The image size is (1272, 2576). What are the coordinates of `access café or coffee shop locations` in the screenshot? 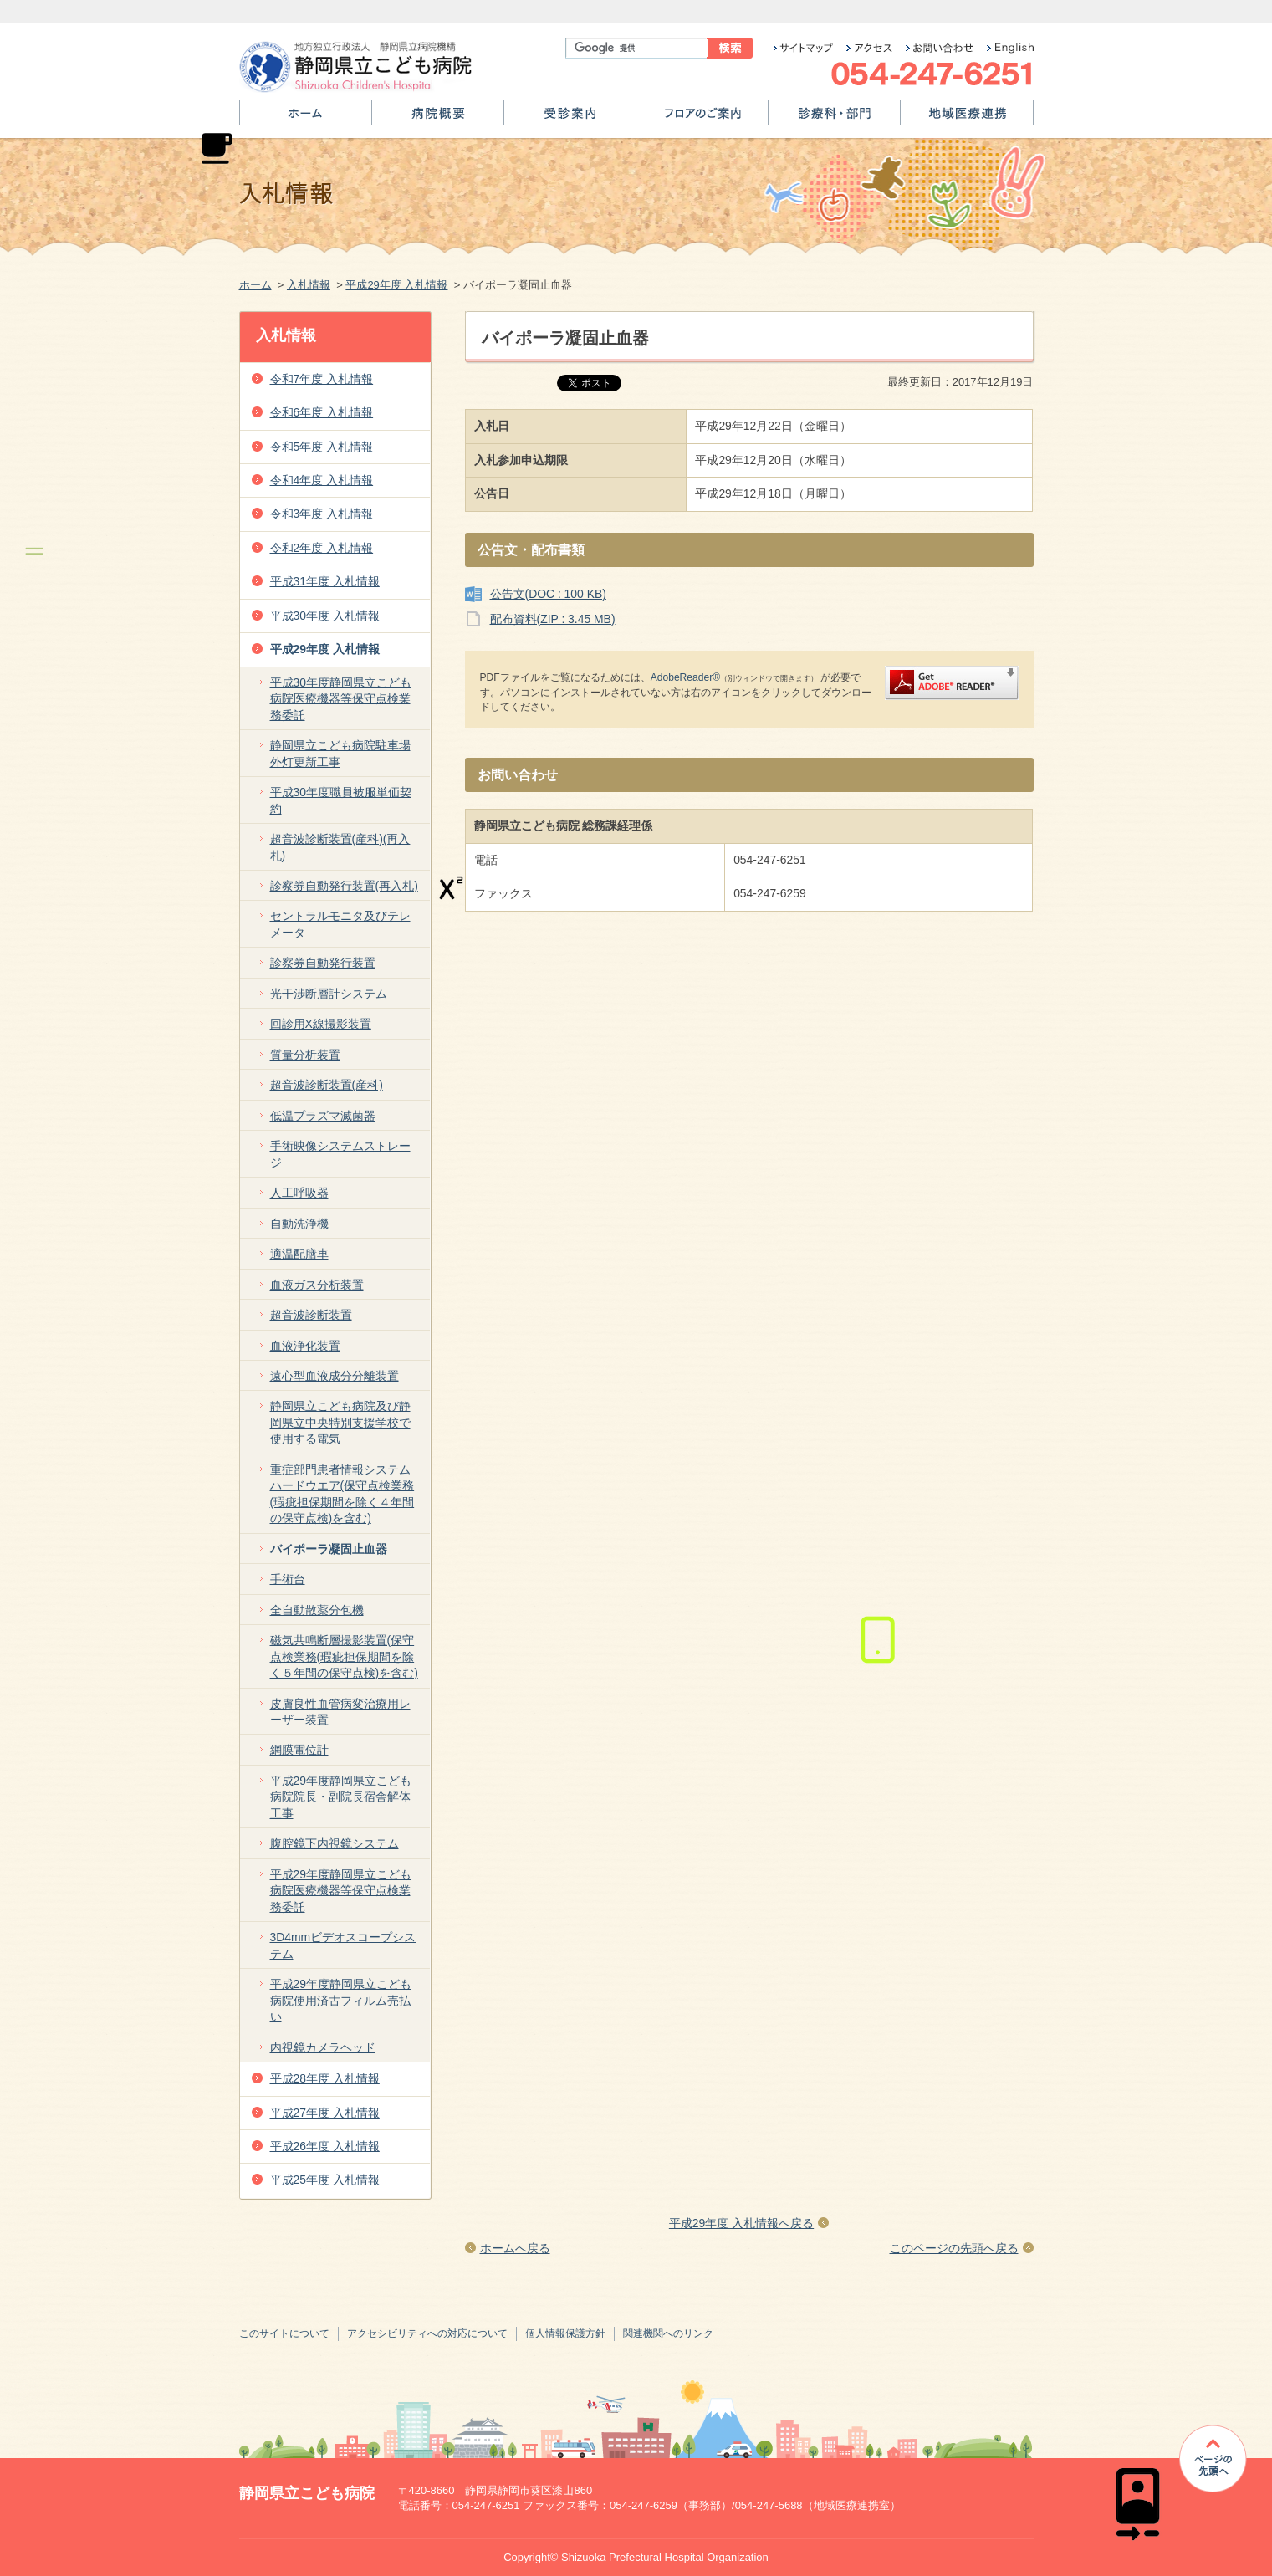 It's located at (215, 148).